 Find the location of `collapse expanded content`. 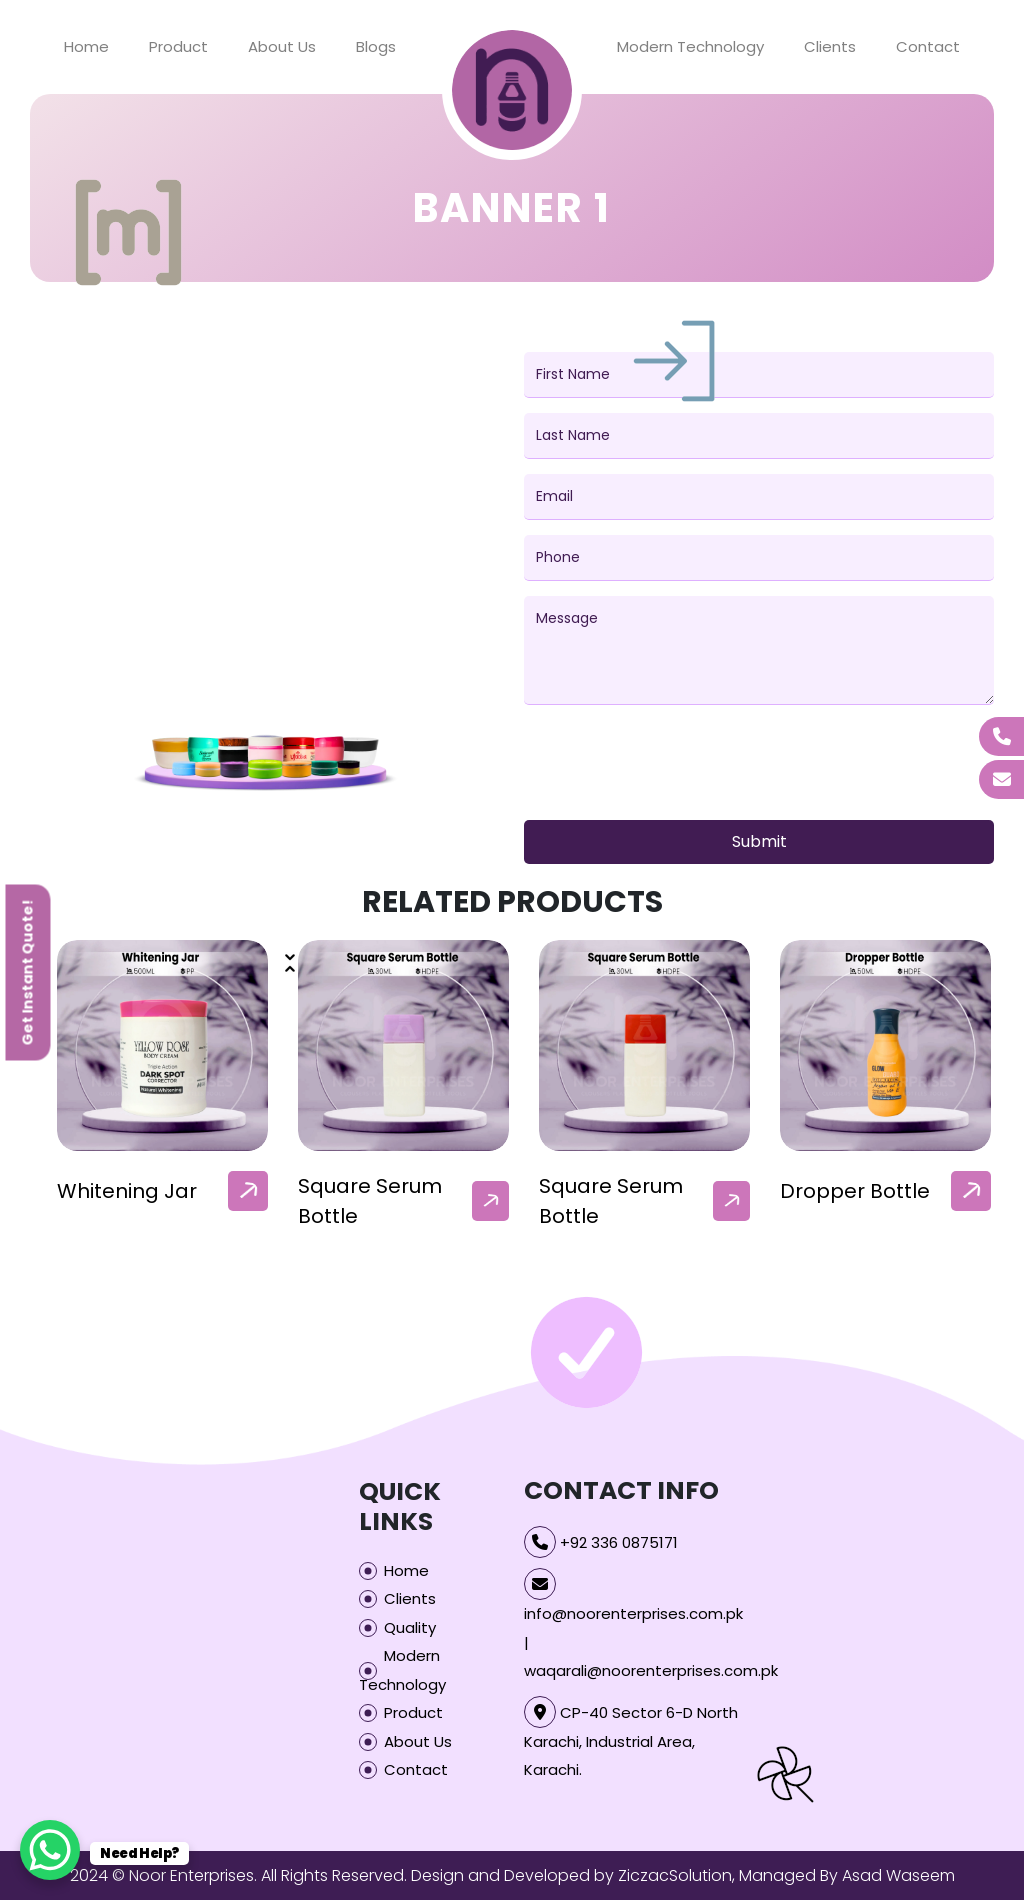

collapse expanded content is located at coordinates (290, 963).